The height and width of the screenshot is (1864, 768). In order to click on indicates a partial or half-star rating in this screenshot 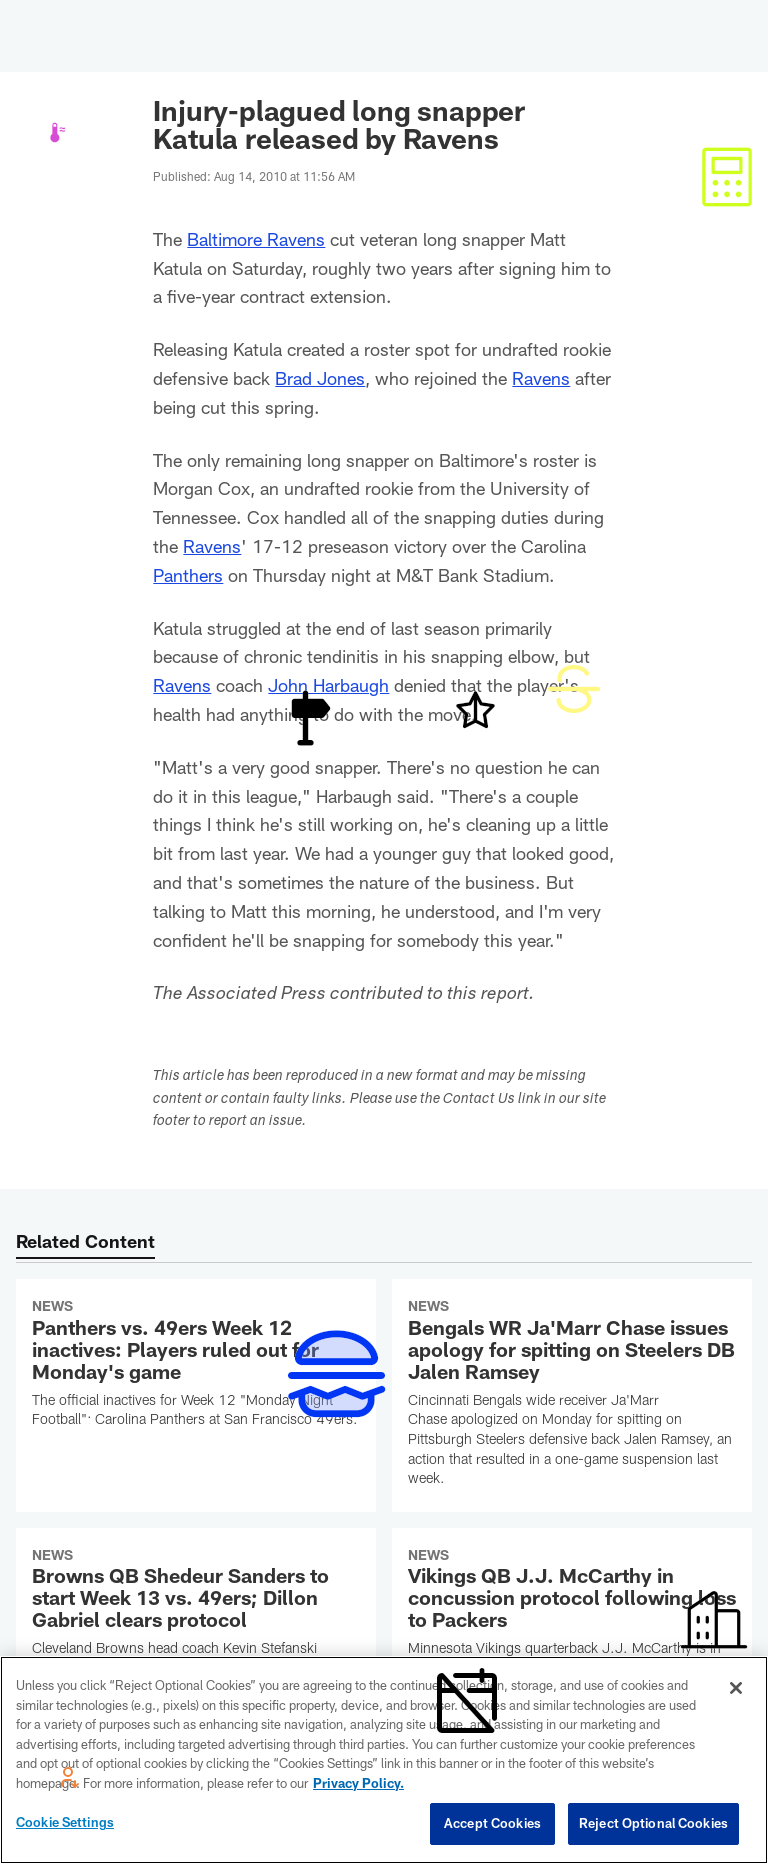, I will do `click(475, 711)`.